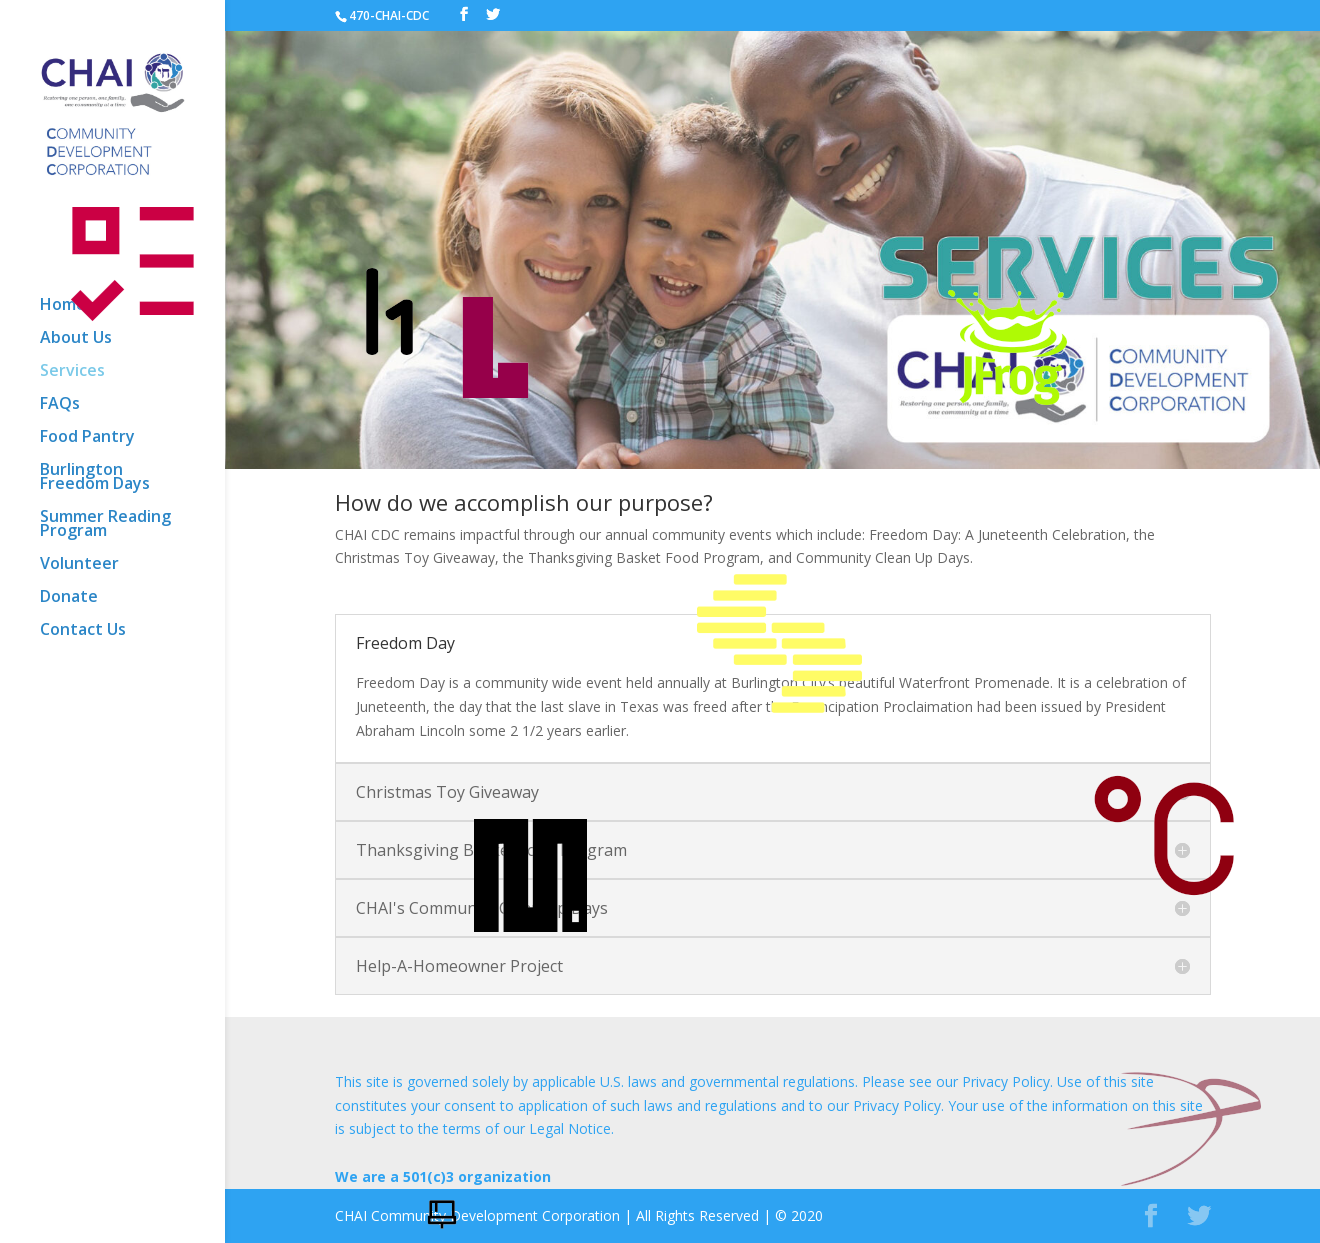 The height and width of the screenshot is (1243, 1320). I want to click on EPEL (Extra Packages for Enterprise Linux) project logo, so click(1191, 1129).